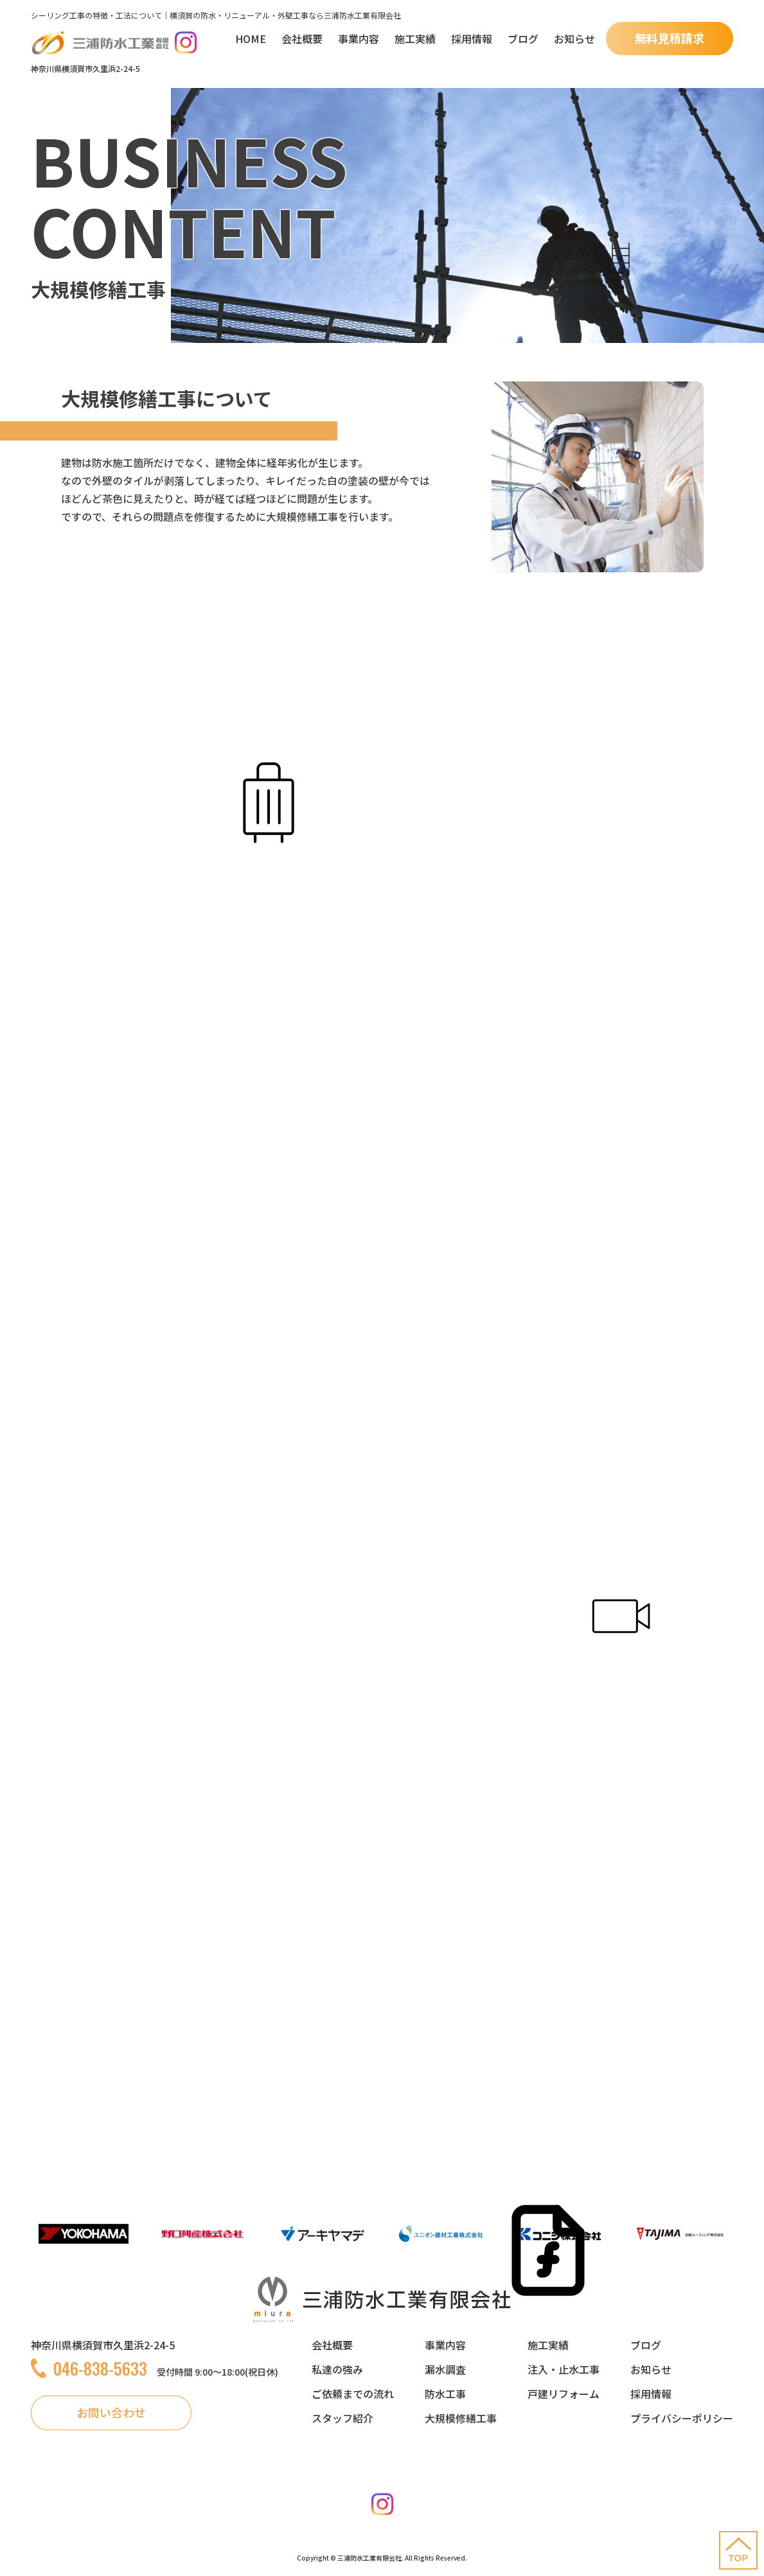  I want to click on access step-by-step instructions or tutorial, so click(621, 256).